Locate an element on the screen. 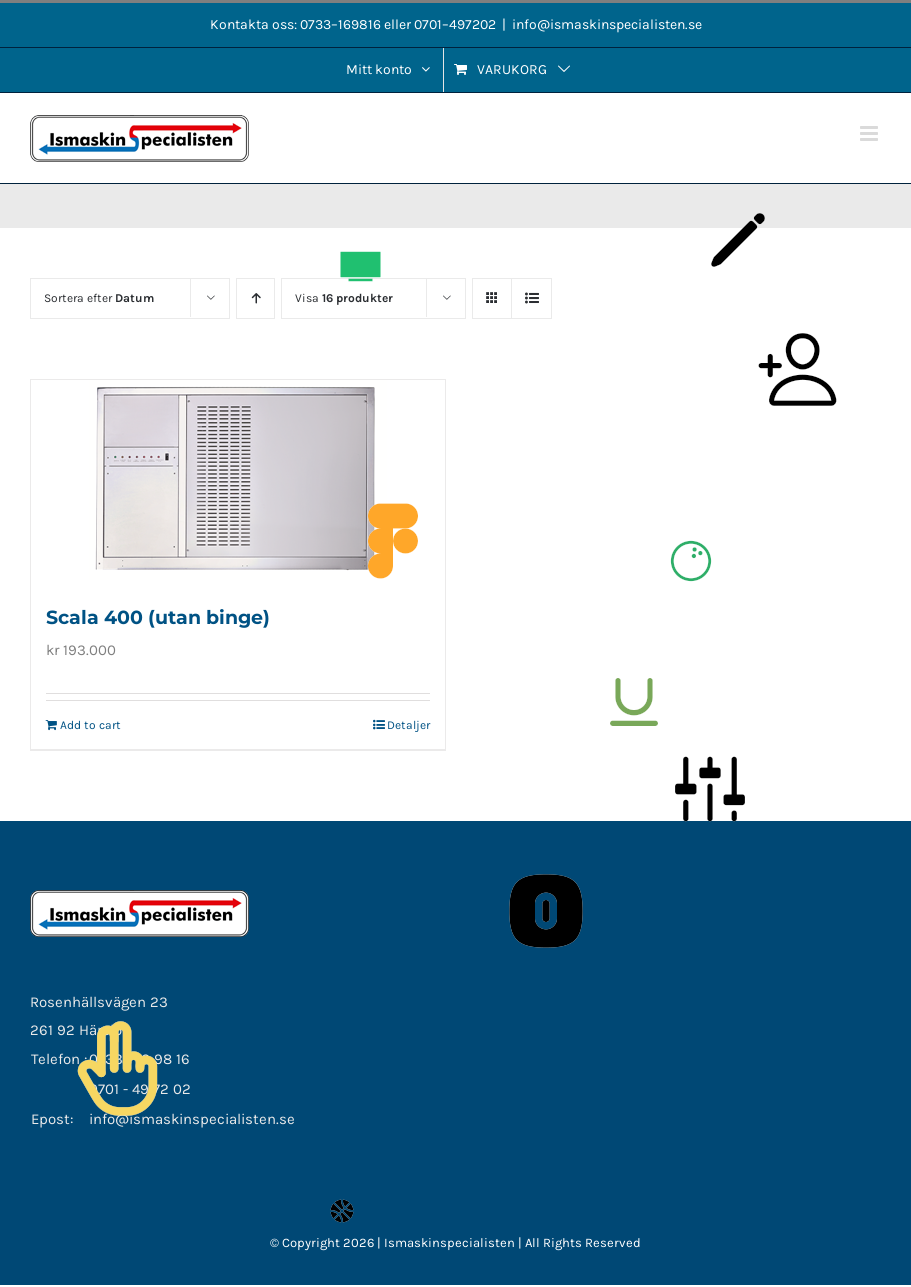  edit content or text is located at coordinates (738, 240).